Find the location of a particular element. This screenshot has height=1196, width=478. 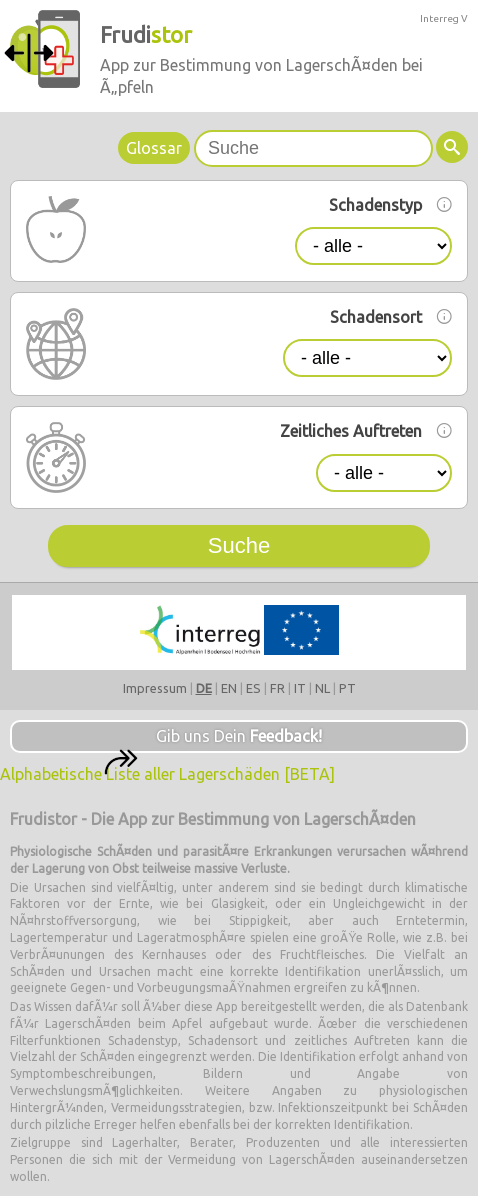

expand content horizontally is located at coordinates (29, 53).